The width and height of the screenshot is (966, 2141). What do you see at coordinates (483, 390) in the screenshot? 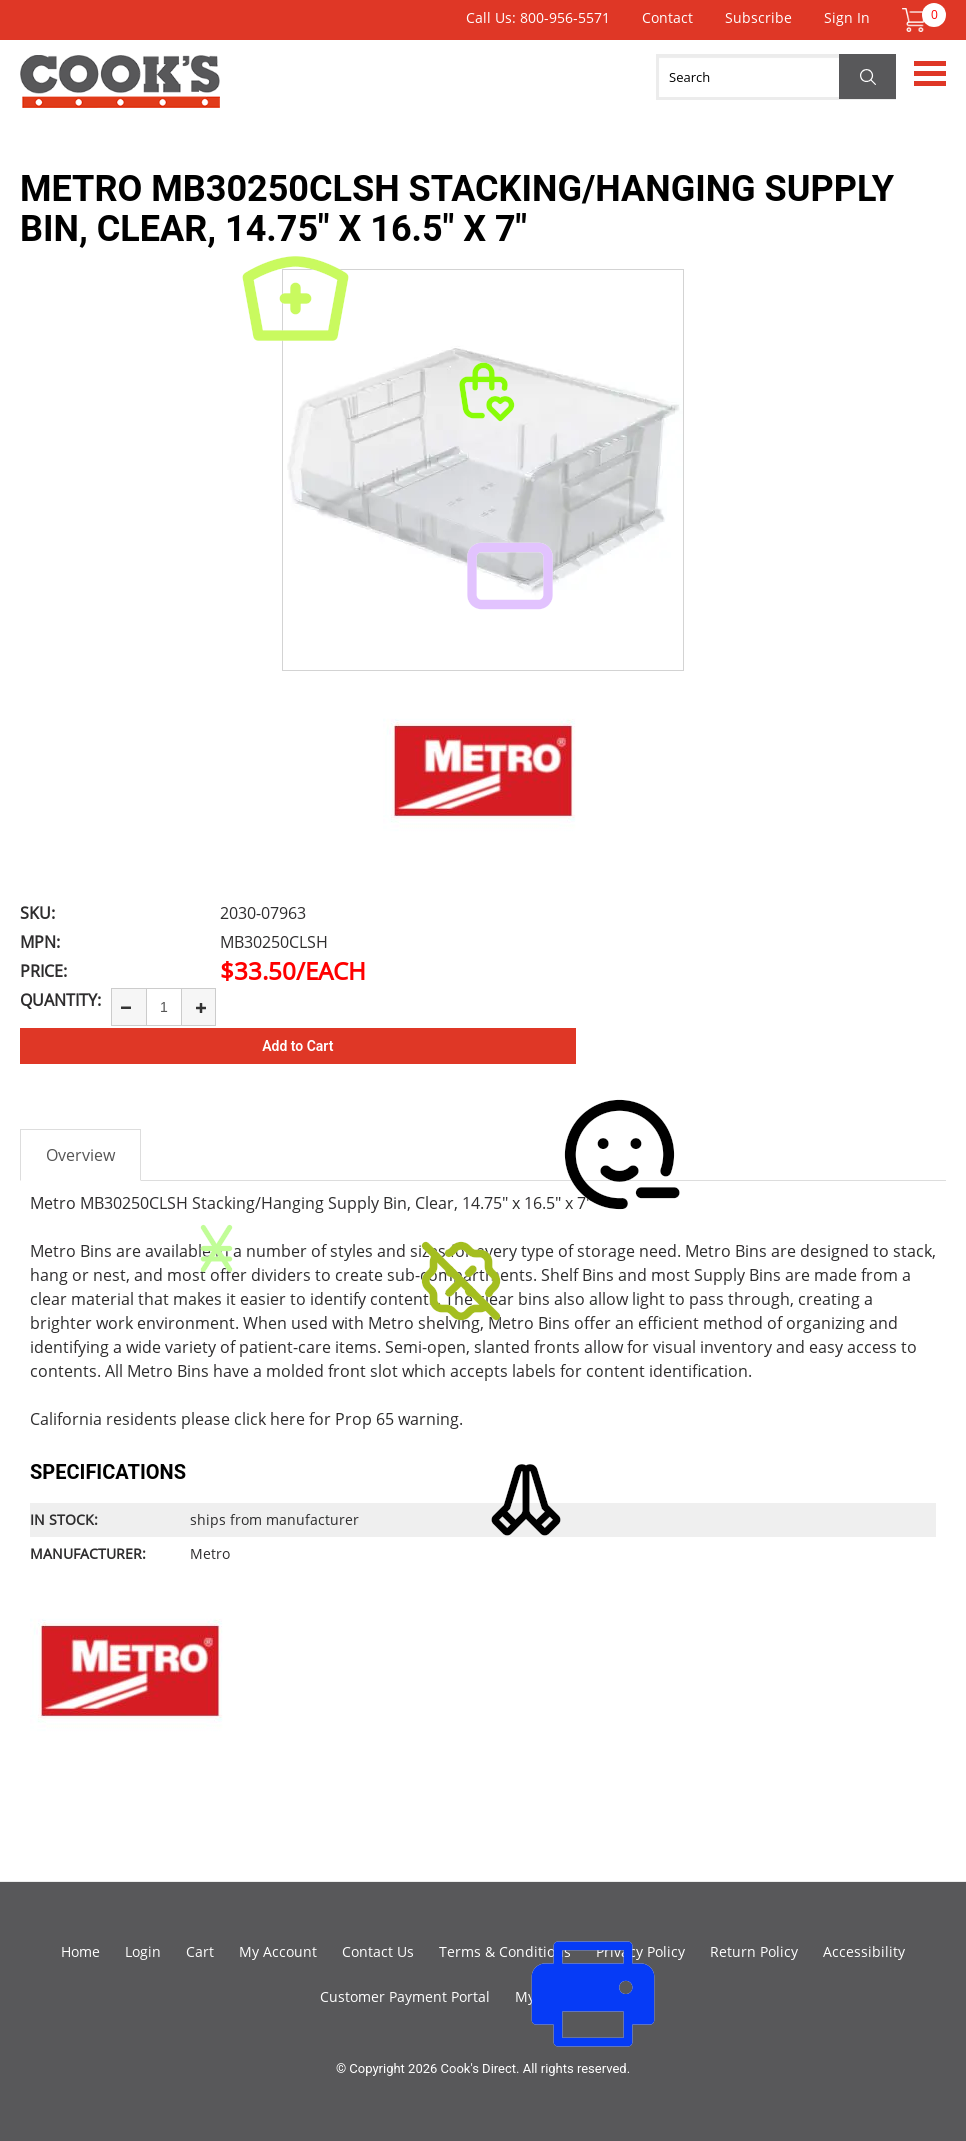
I see `view your wishlist or saved items` at bounding box center [483, 390].